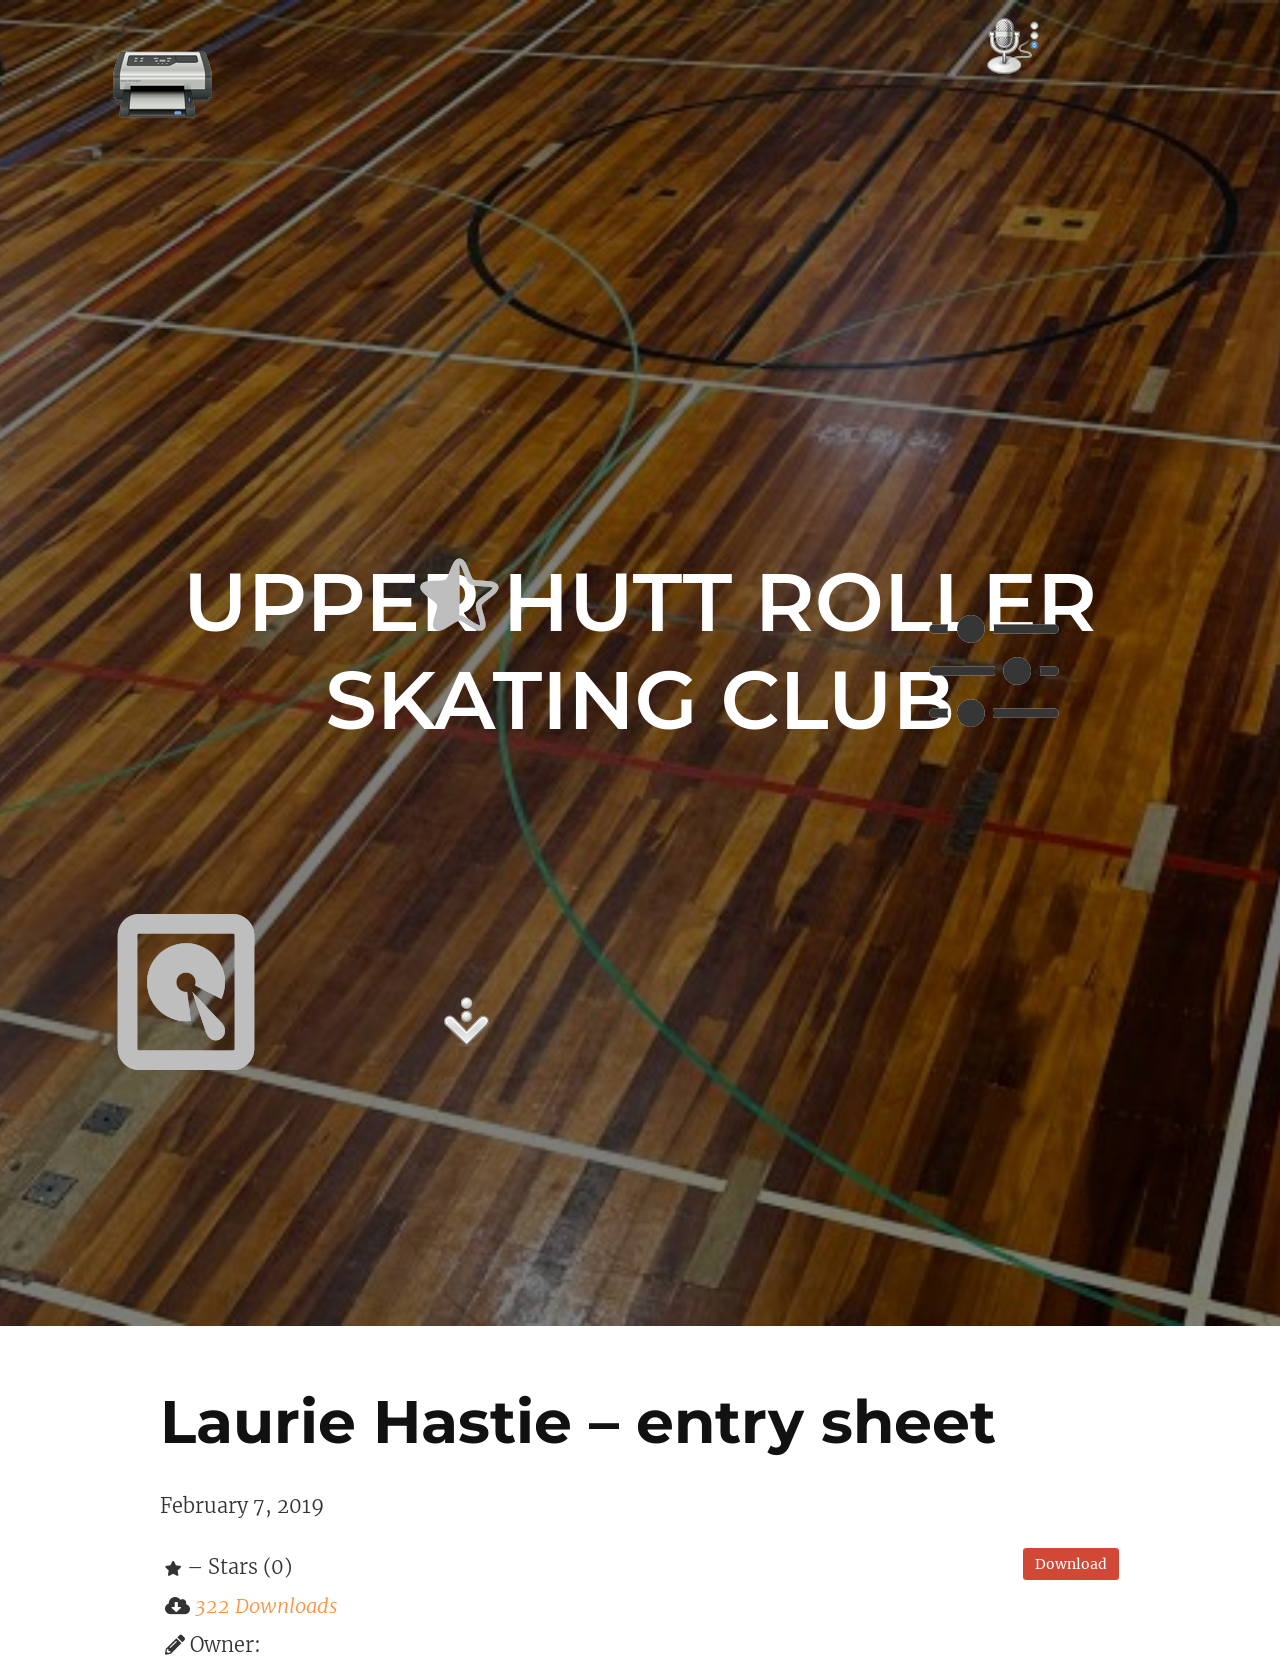  Describe the element at coordinates (466, 1023) in the screenshot. I see `scroll down or view more content` at that location.